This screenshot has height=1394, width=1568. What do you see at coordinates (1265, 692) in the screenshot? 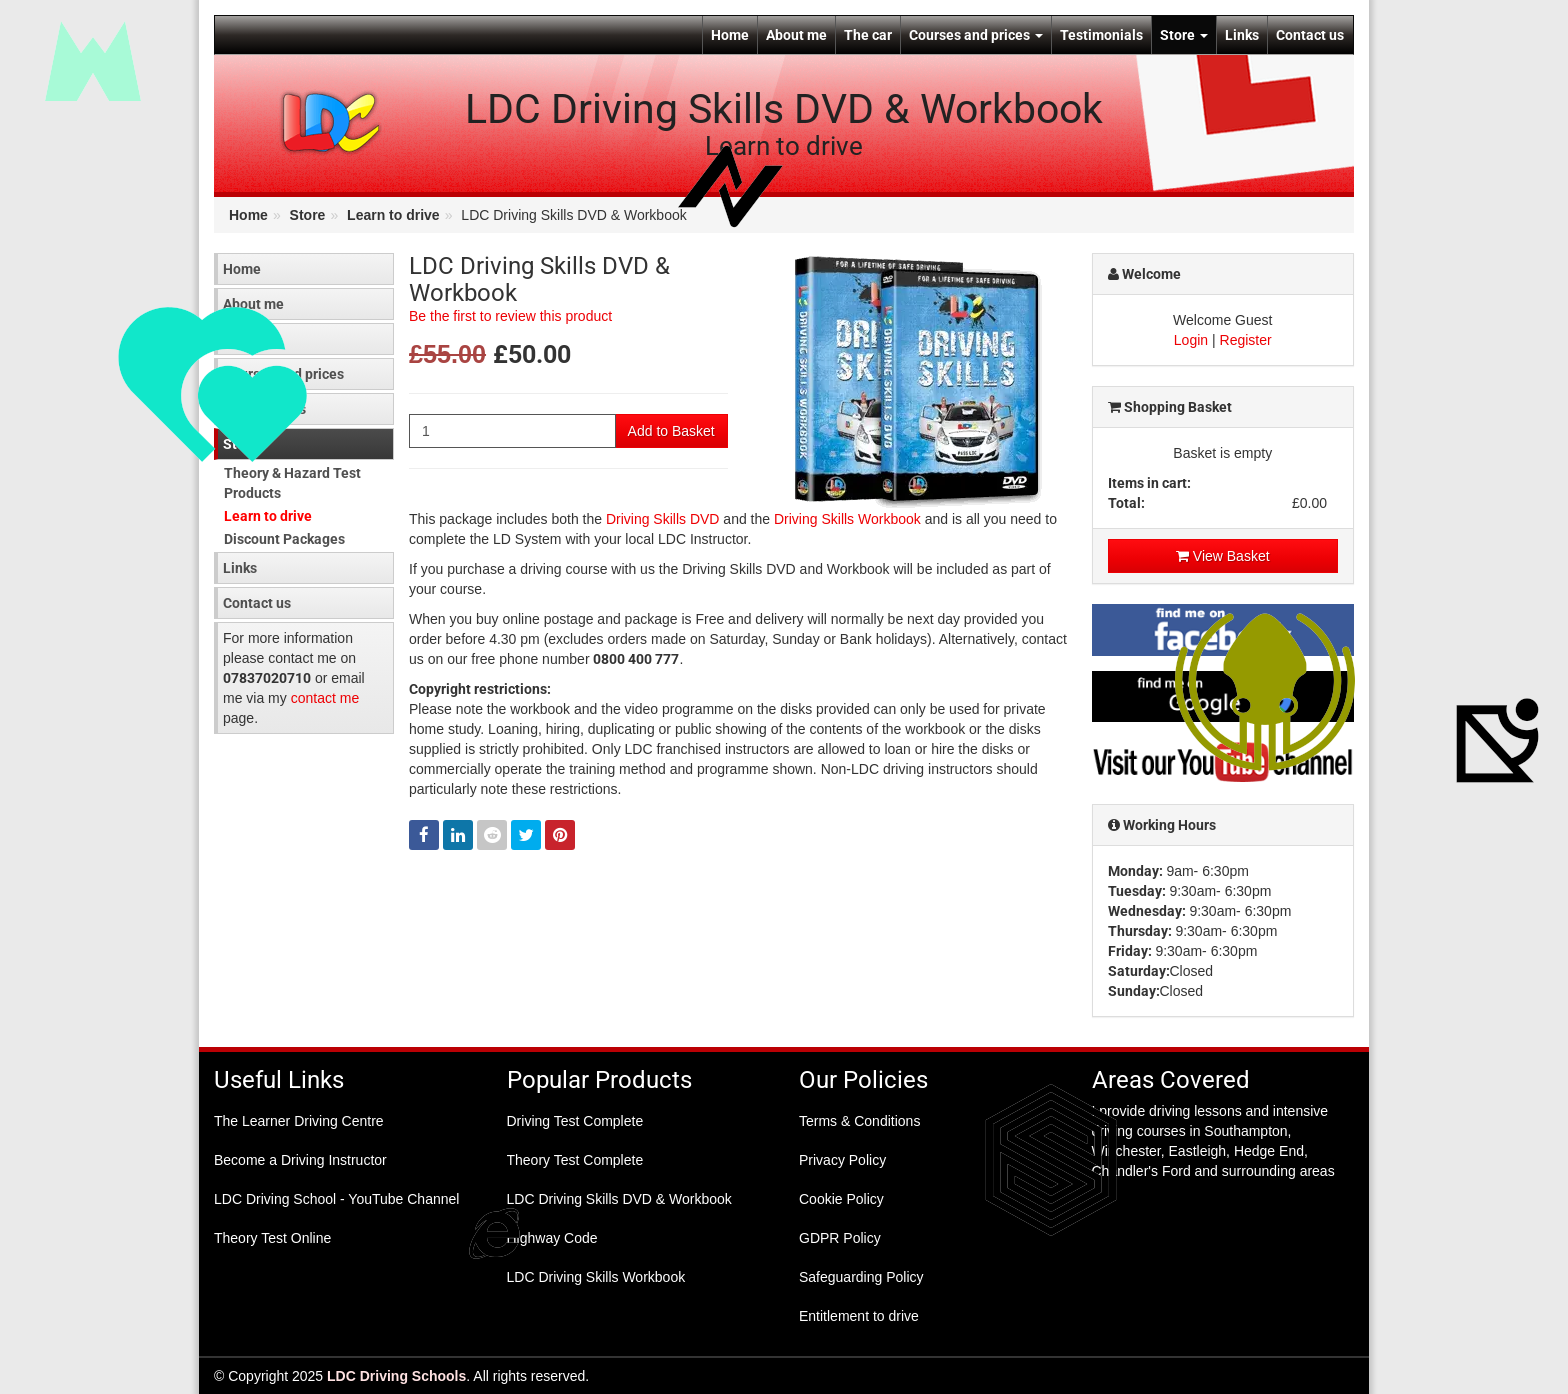
I see `open GitKraken git client` at bounding box center [1265, 692].